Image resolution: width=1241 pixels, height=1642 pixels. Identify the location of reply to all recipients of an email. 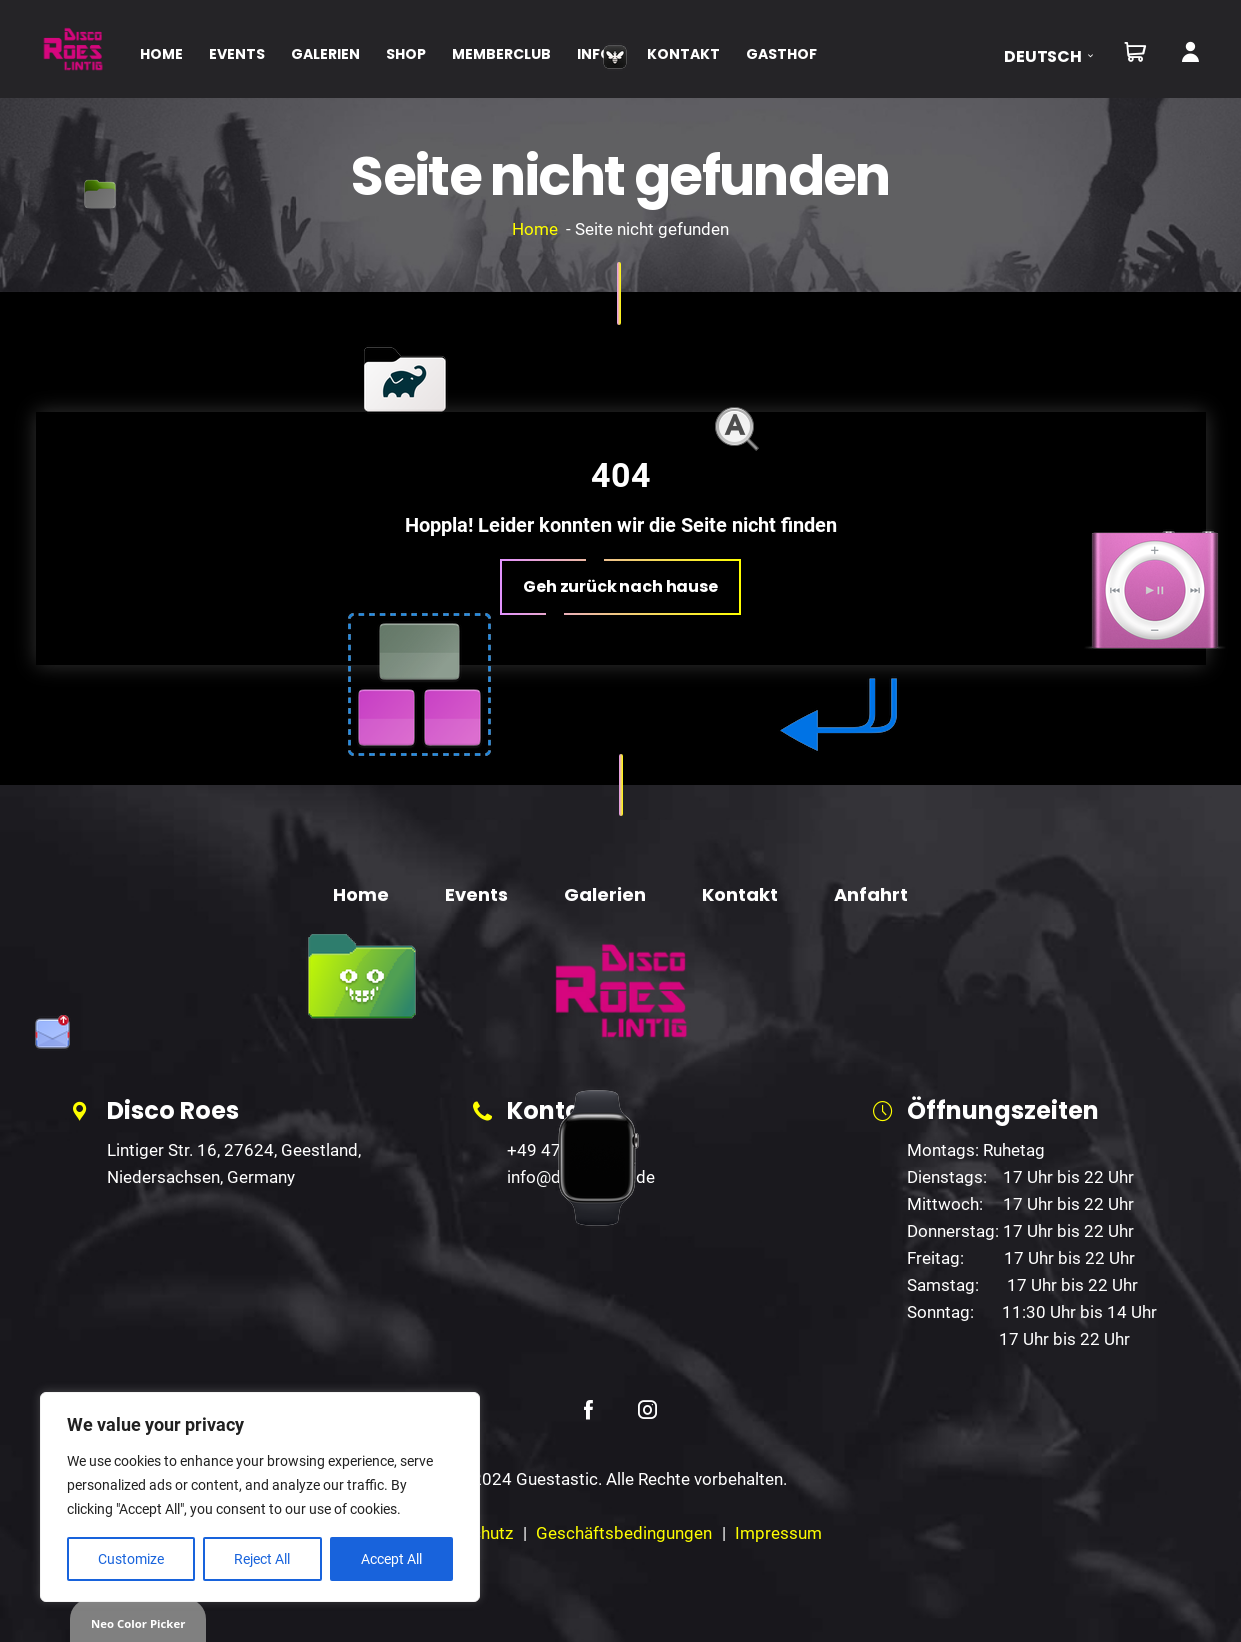
(837, 714).